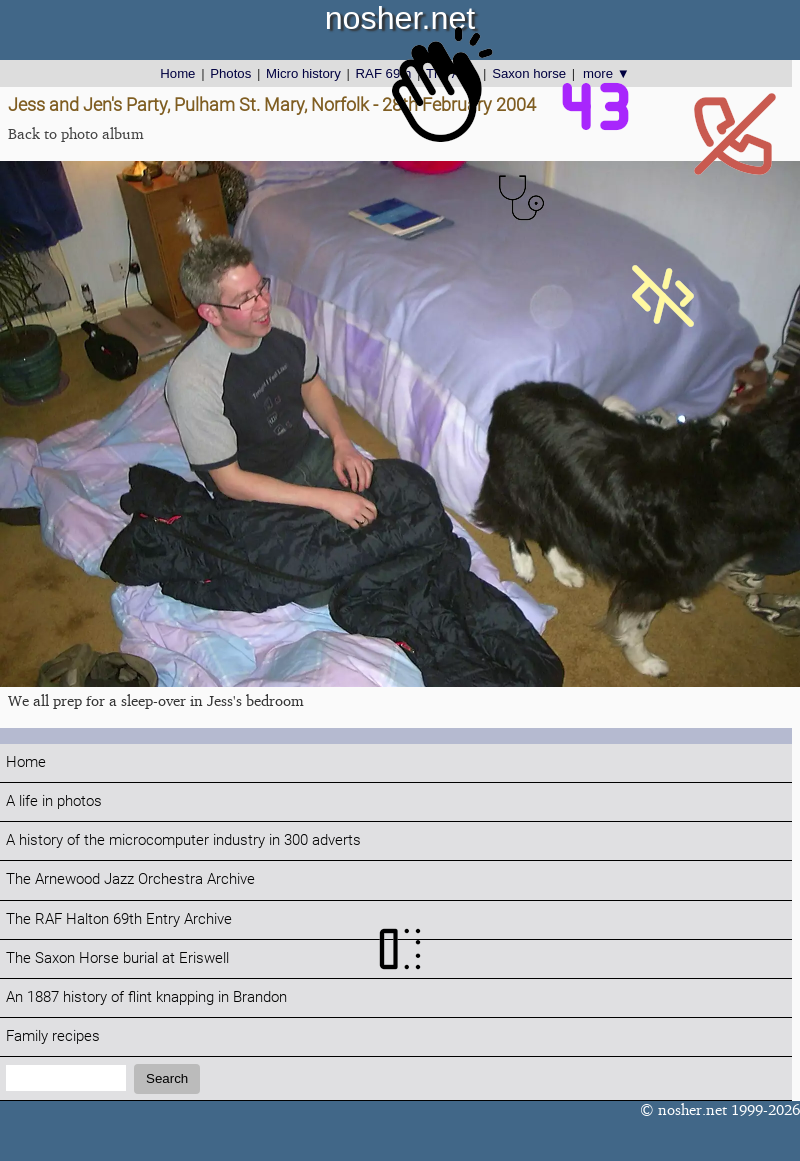 The height and width of the screenshot is (1161, 800). I want to click on end or decline a phone call, so click(735, 134).